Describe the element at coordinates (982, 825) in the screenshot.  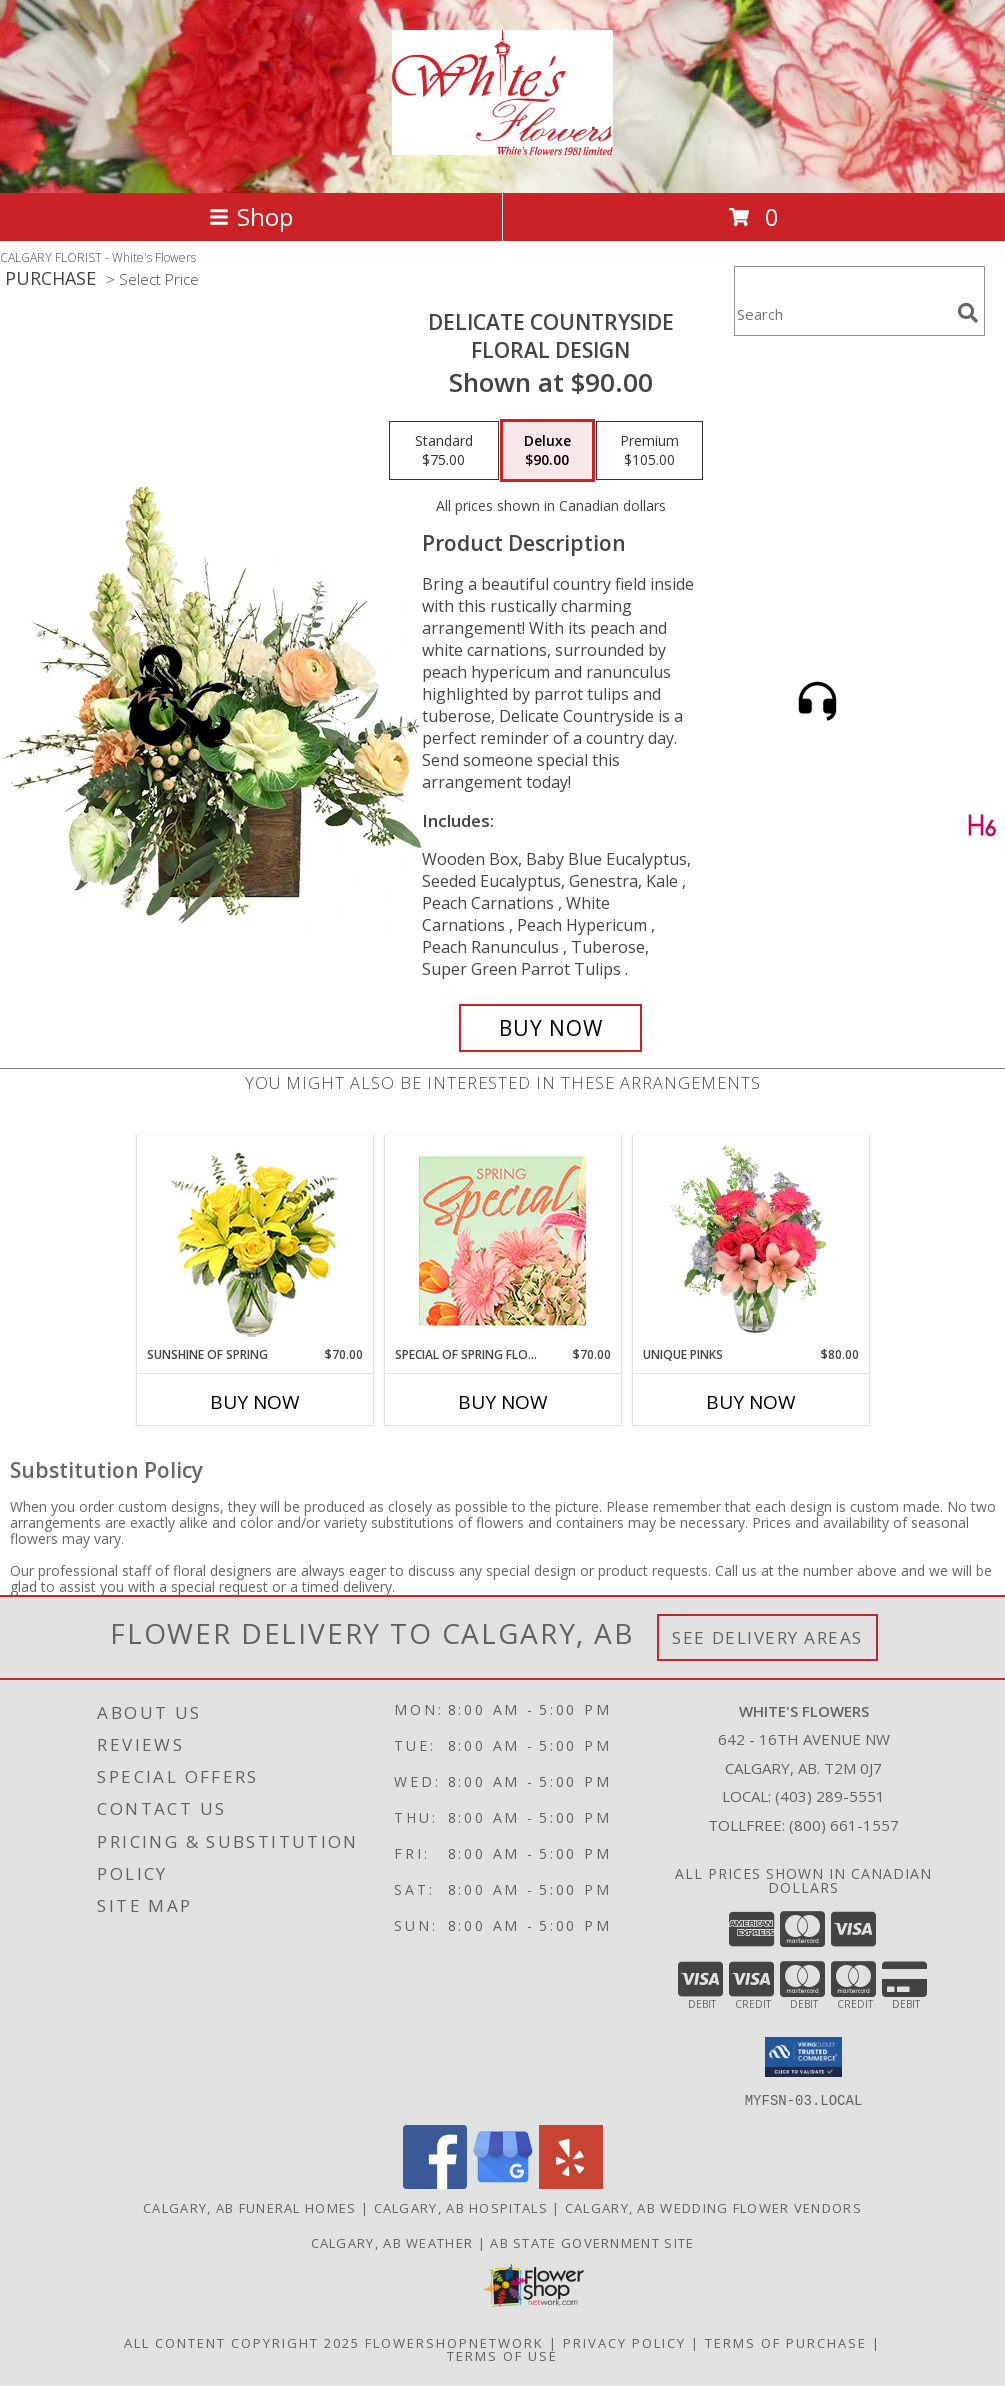
I see `format text as heading level 6` at that location.